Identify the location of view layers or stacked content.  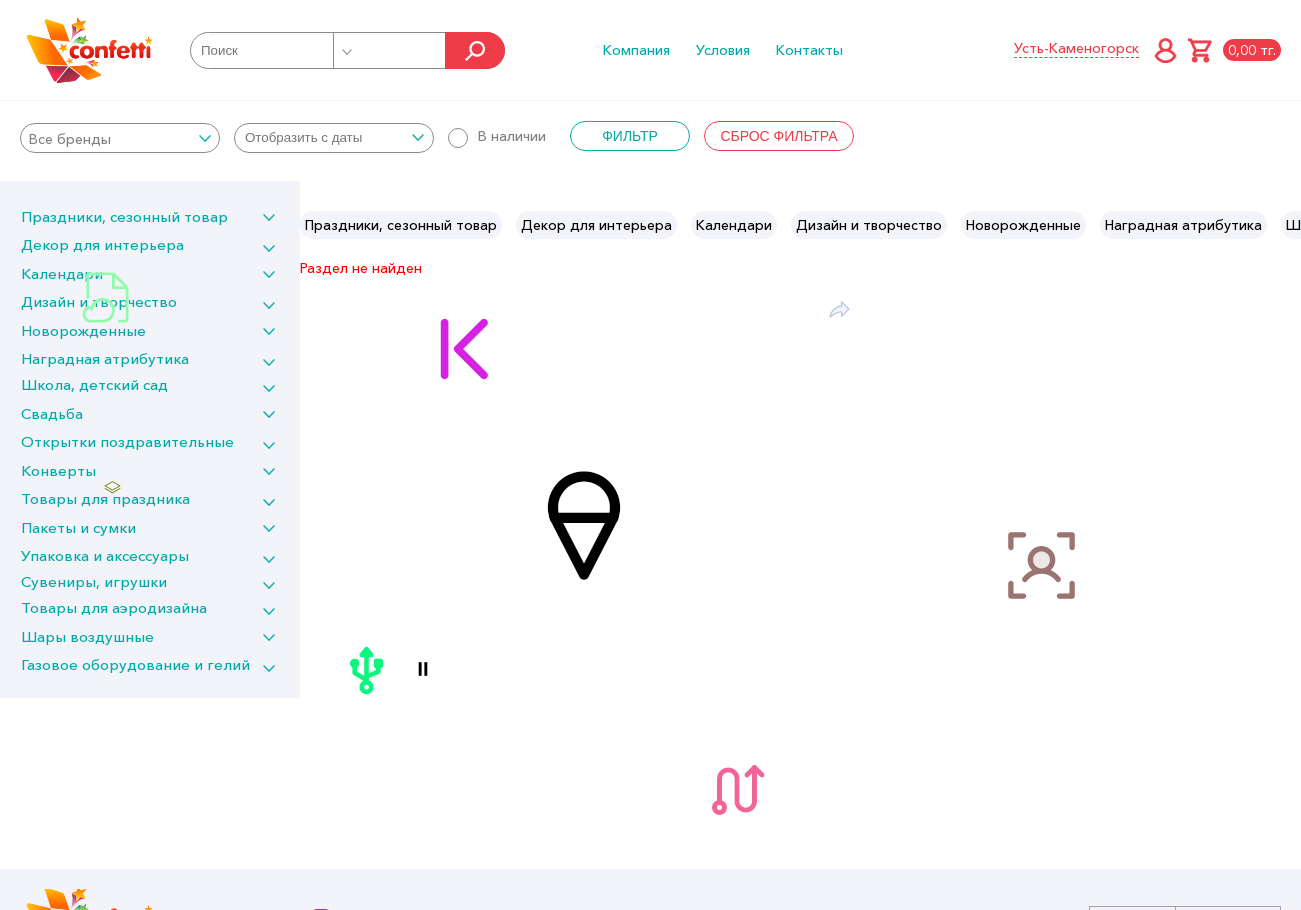
(112, 487).